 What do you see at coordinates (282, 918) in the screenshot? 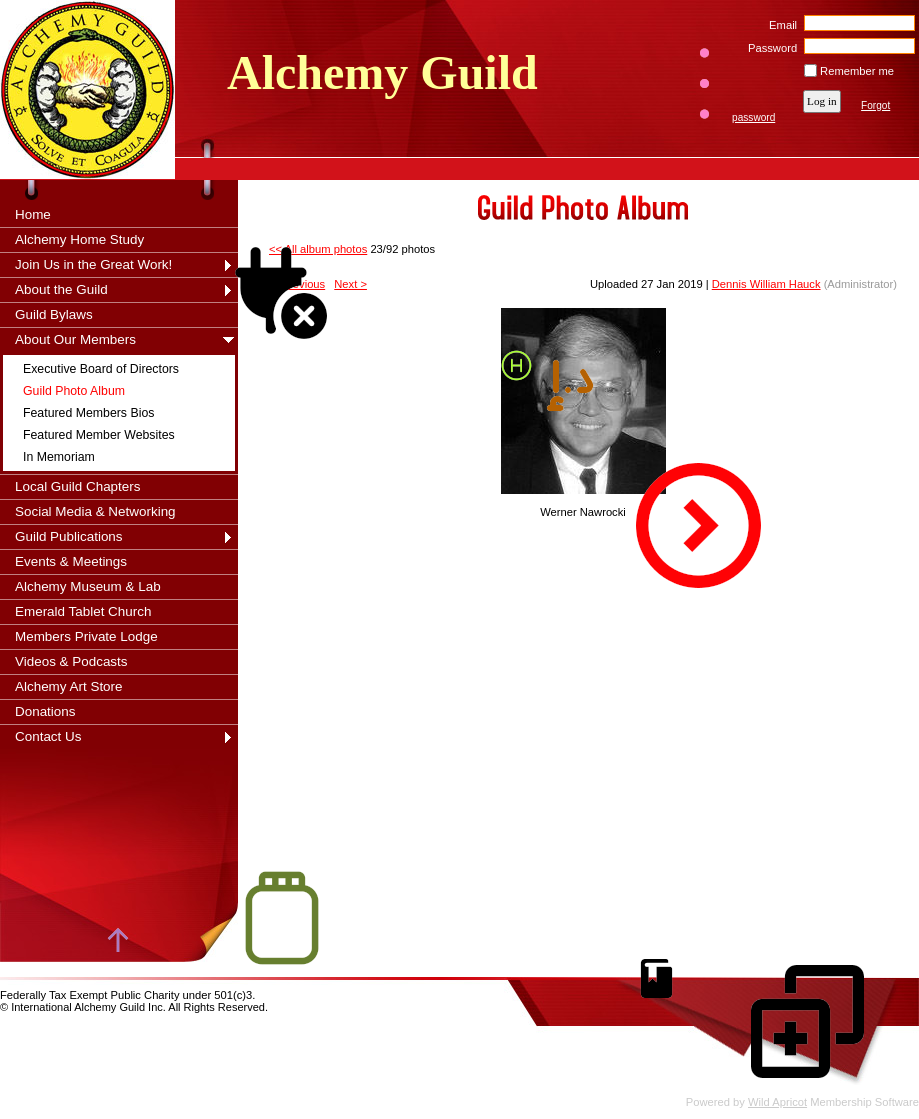
I see `store or organize items in a container` at bounding box center [282, 918].